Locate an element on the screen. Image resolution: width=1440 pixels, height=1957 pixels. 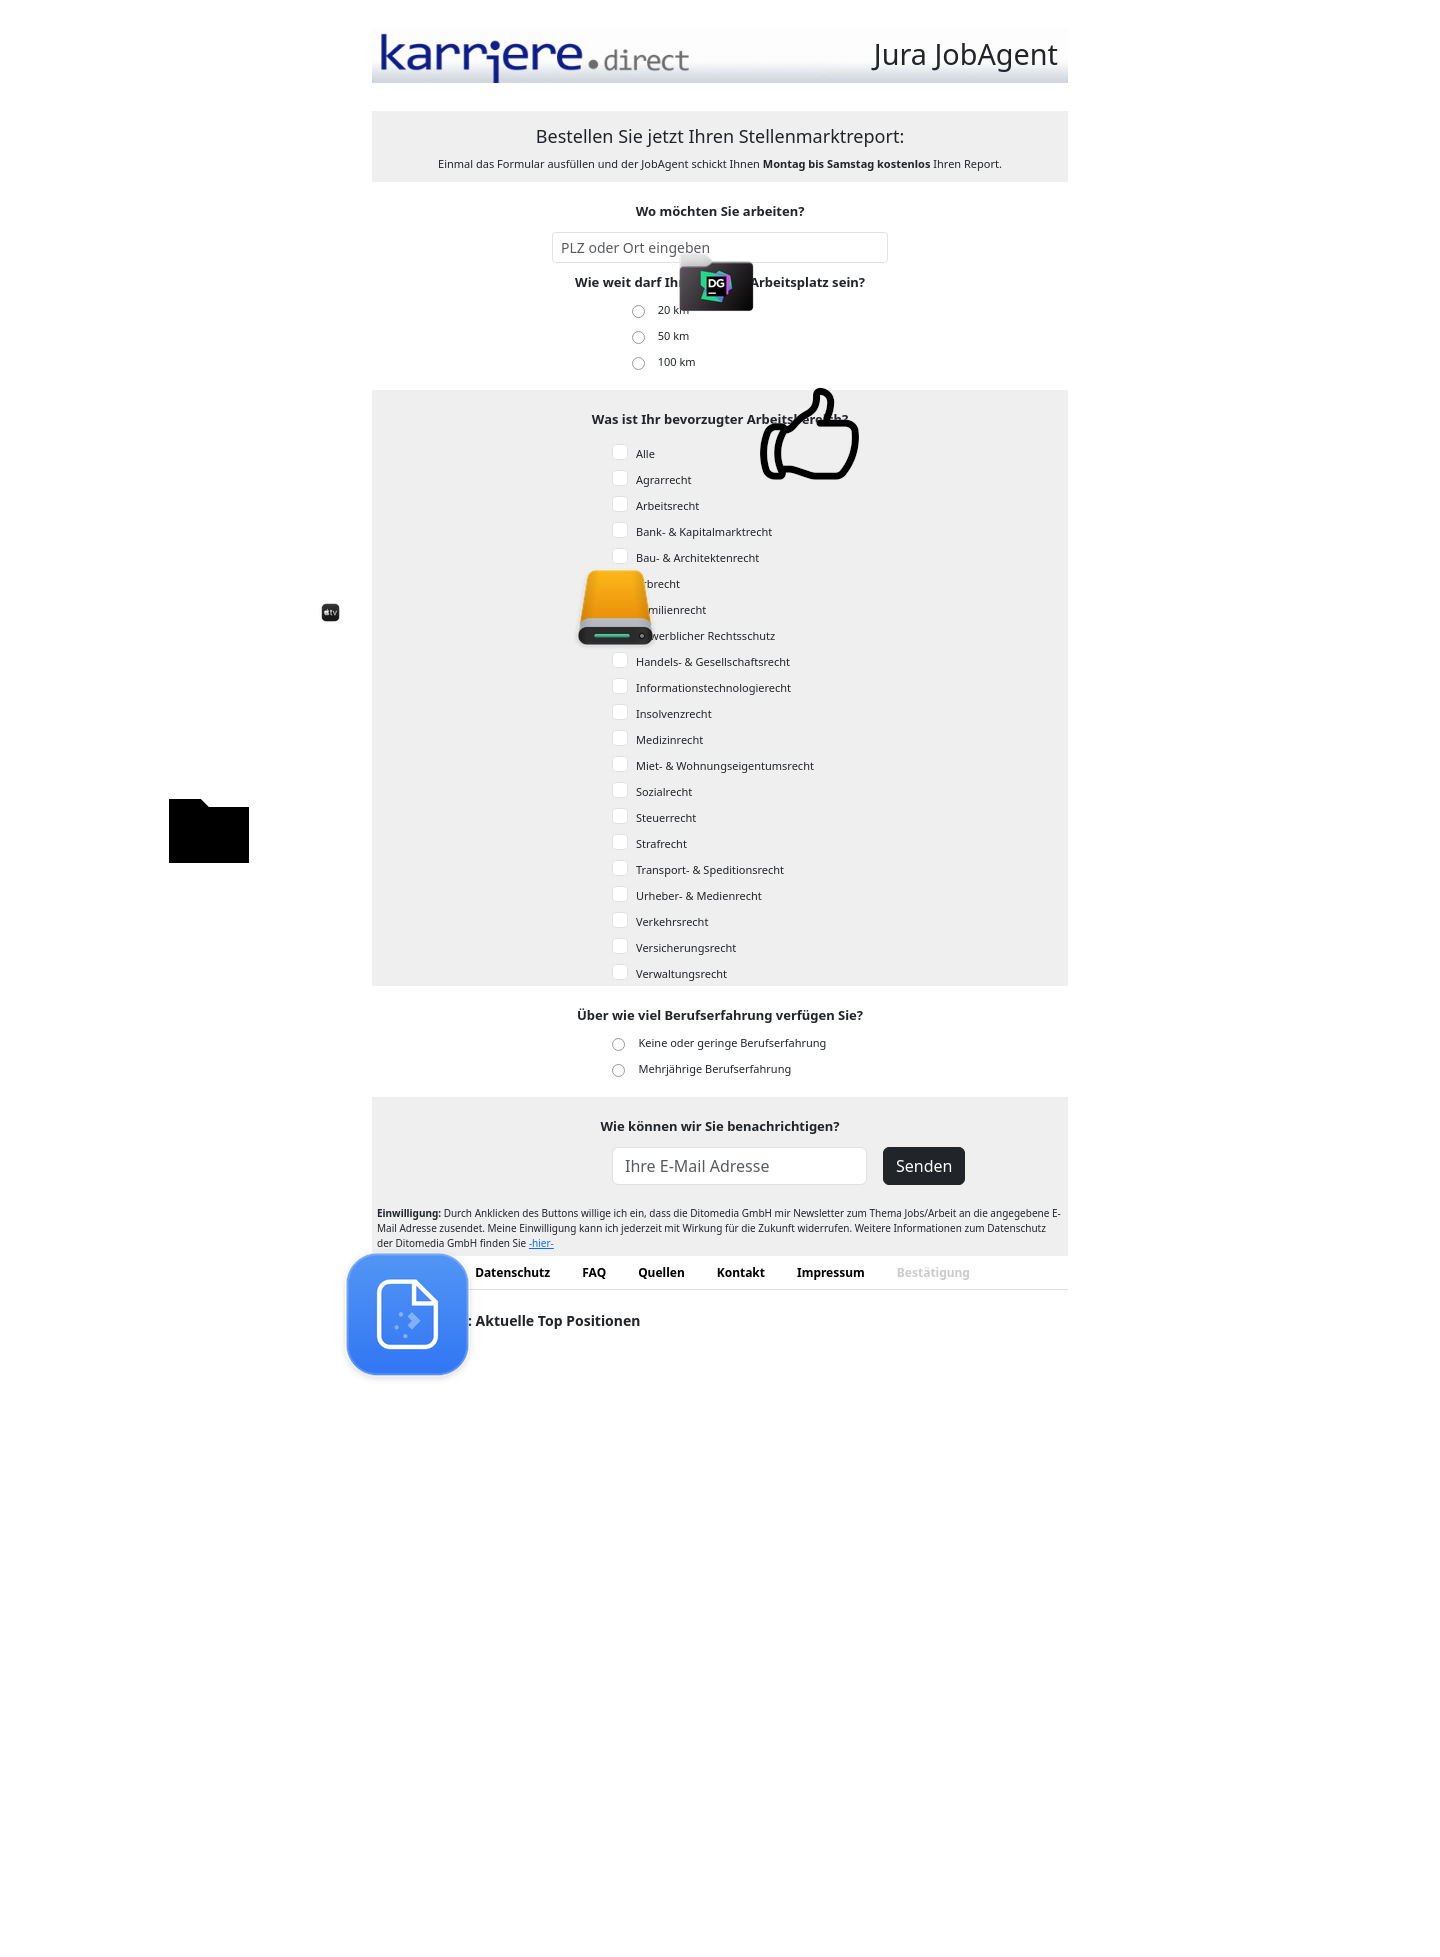
like or upvote content is located at coordinates (809, 438).